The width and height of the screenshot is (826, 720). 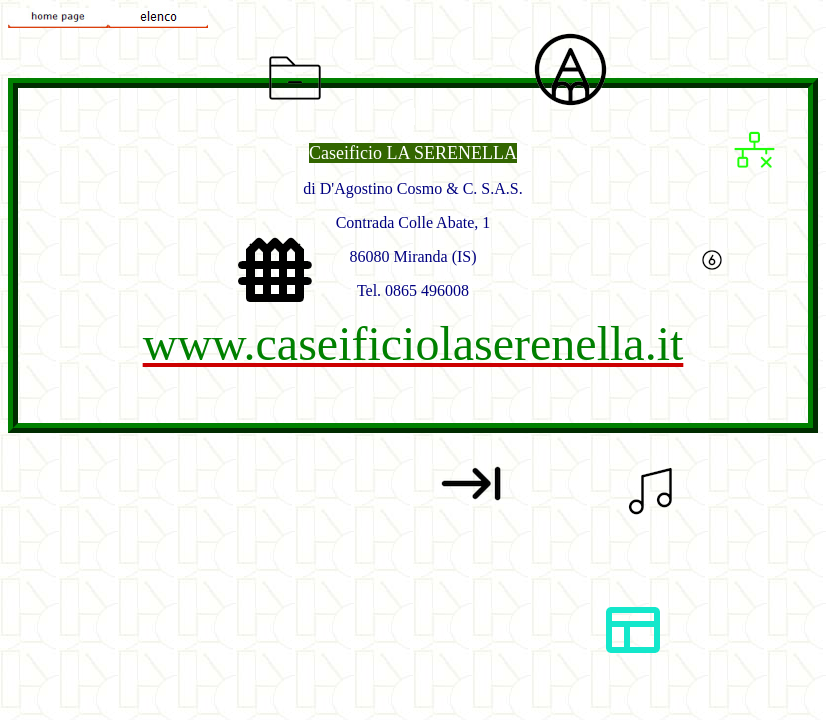 I want to click on indicates step six in a multi-step process, so click(x=712, y=260).